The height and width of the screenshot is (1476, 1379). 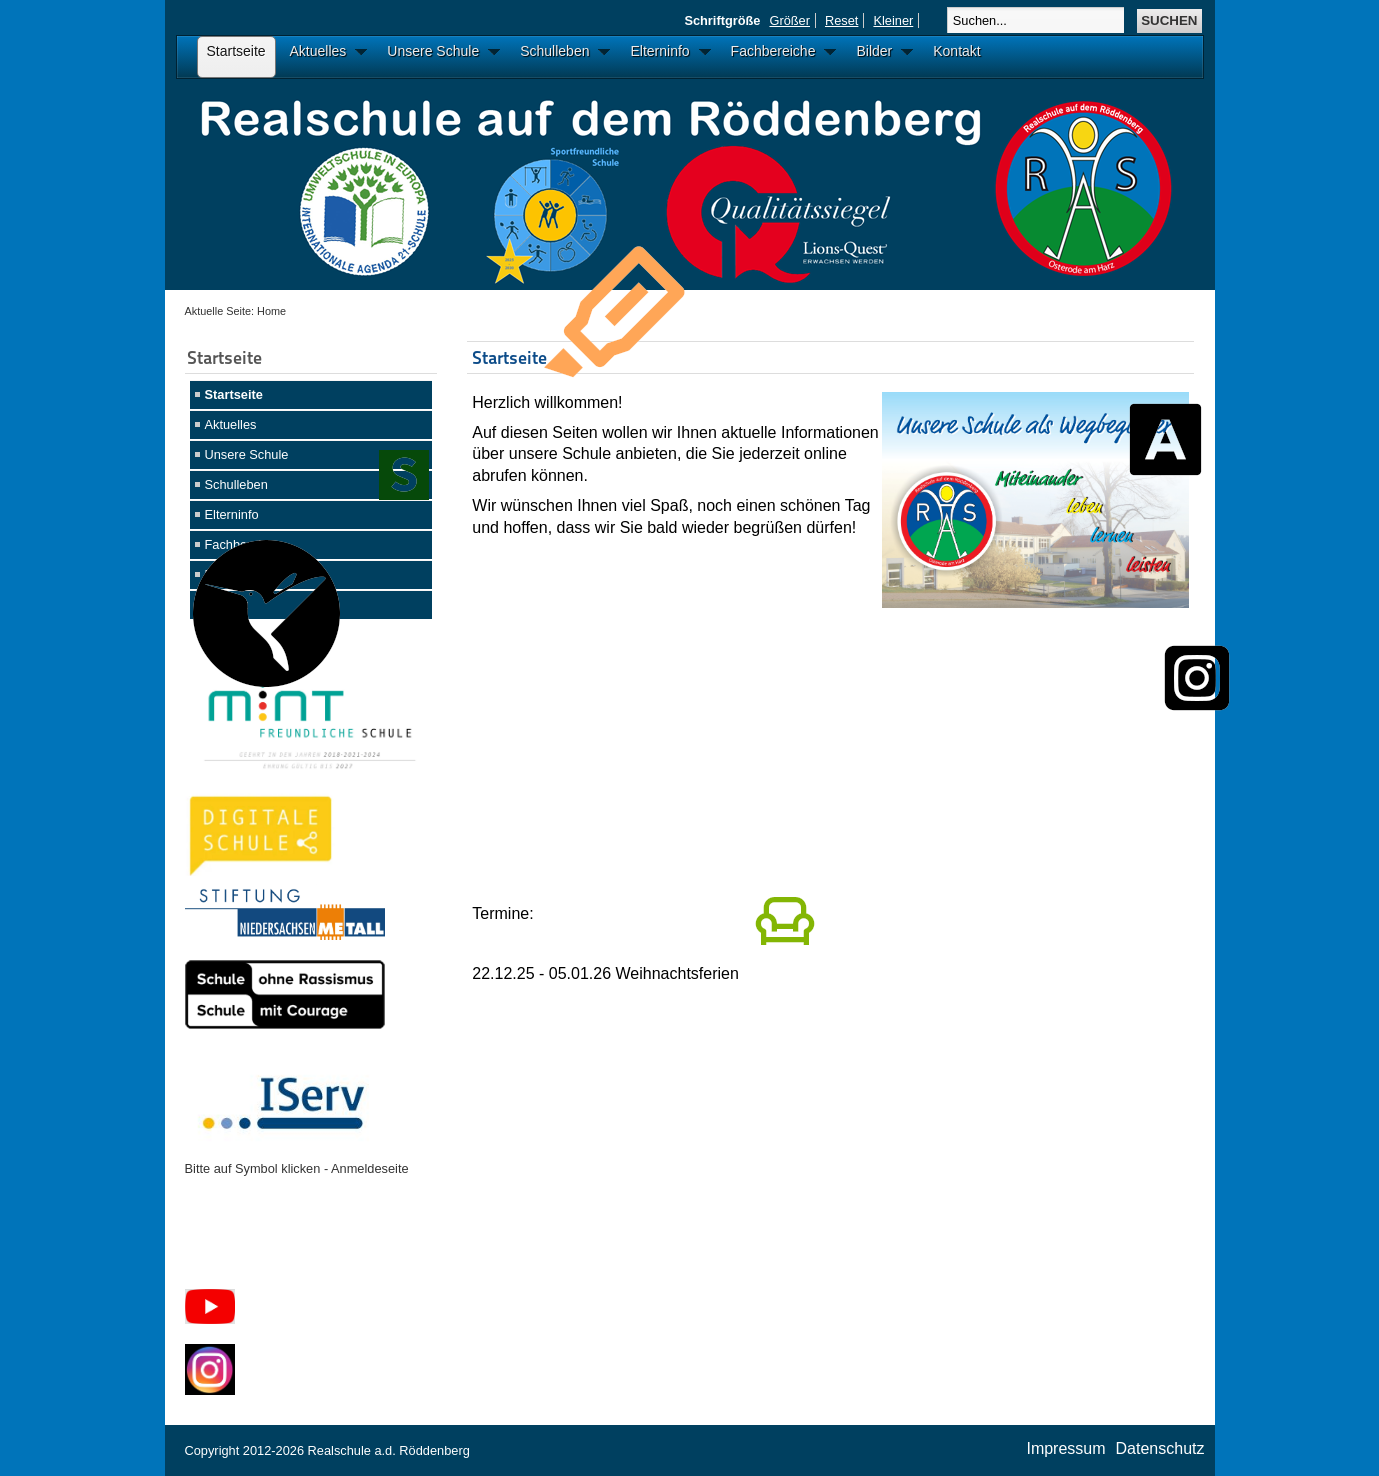 I want to click on open Instagram app, so click(x=1197, y=678).